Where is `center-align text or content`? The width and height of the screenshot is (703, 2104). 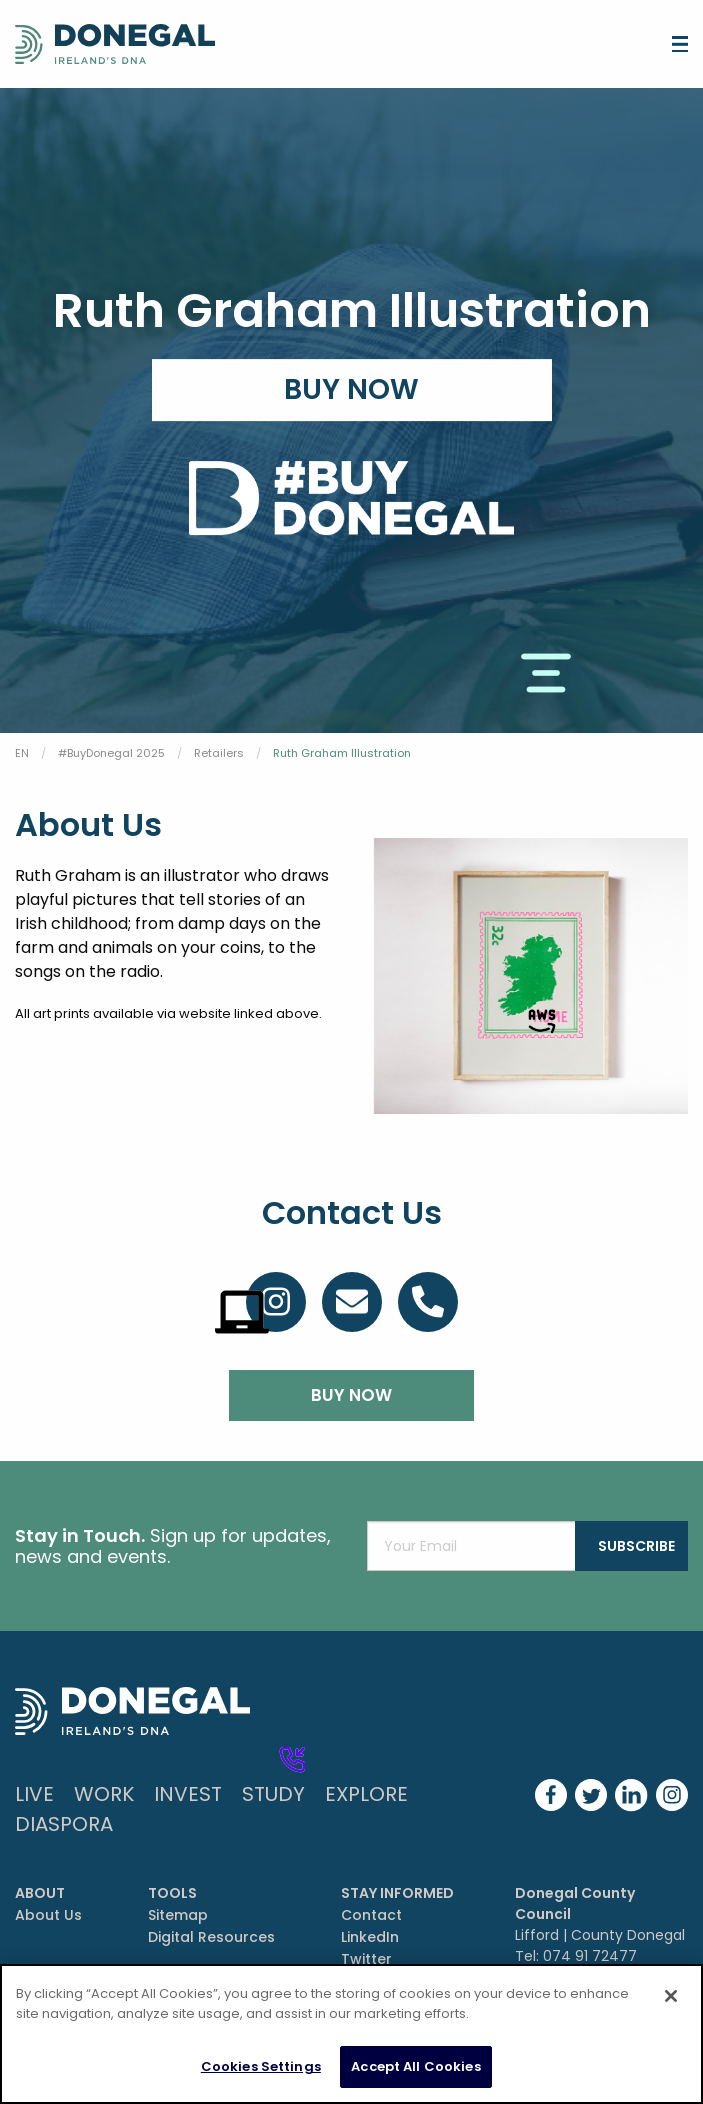 center-align text or content is located at coordinates (546, 673).